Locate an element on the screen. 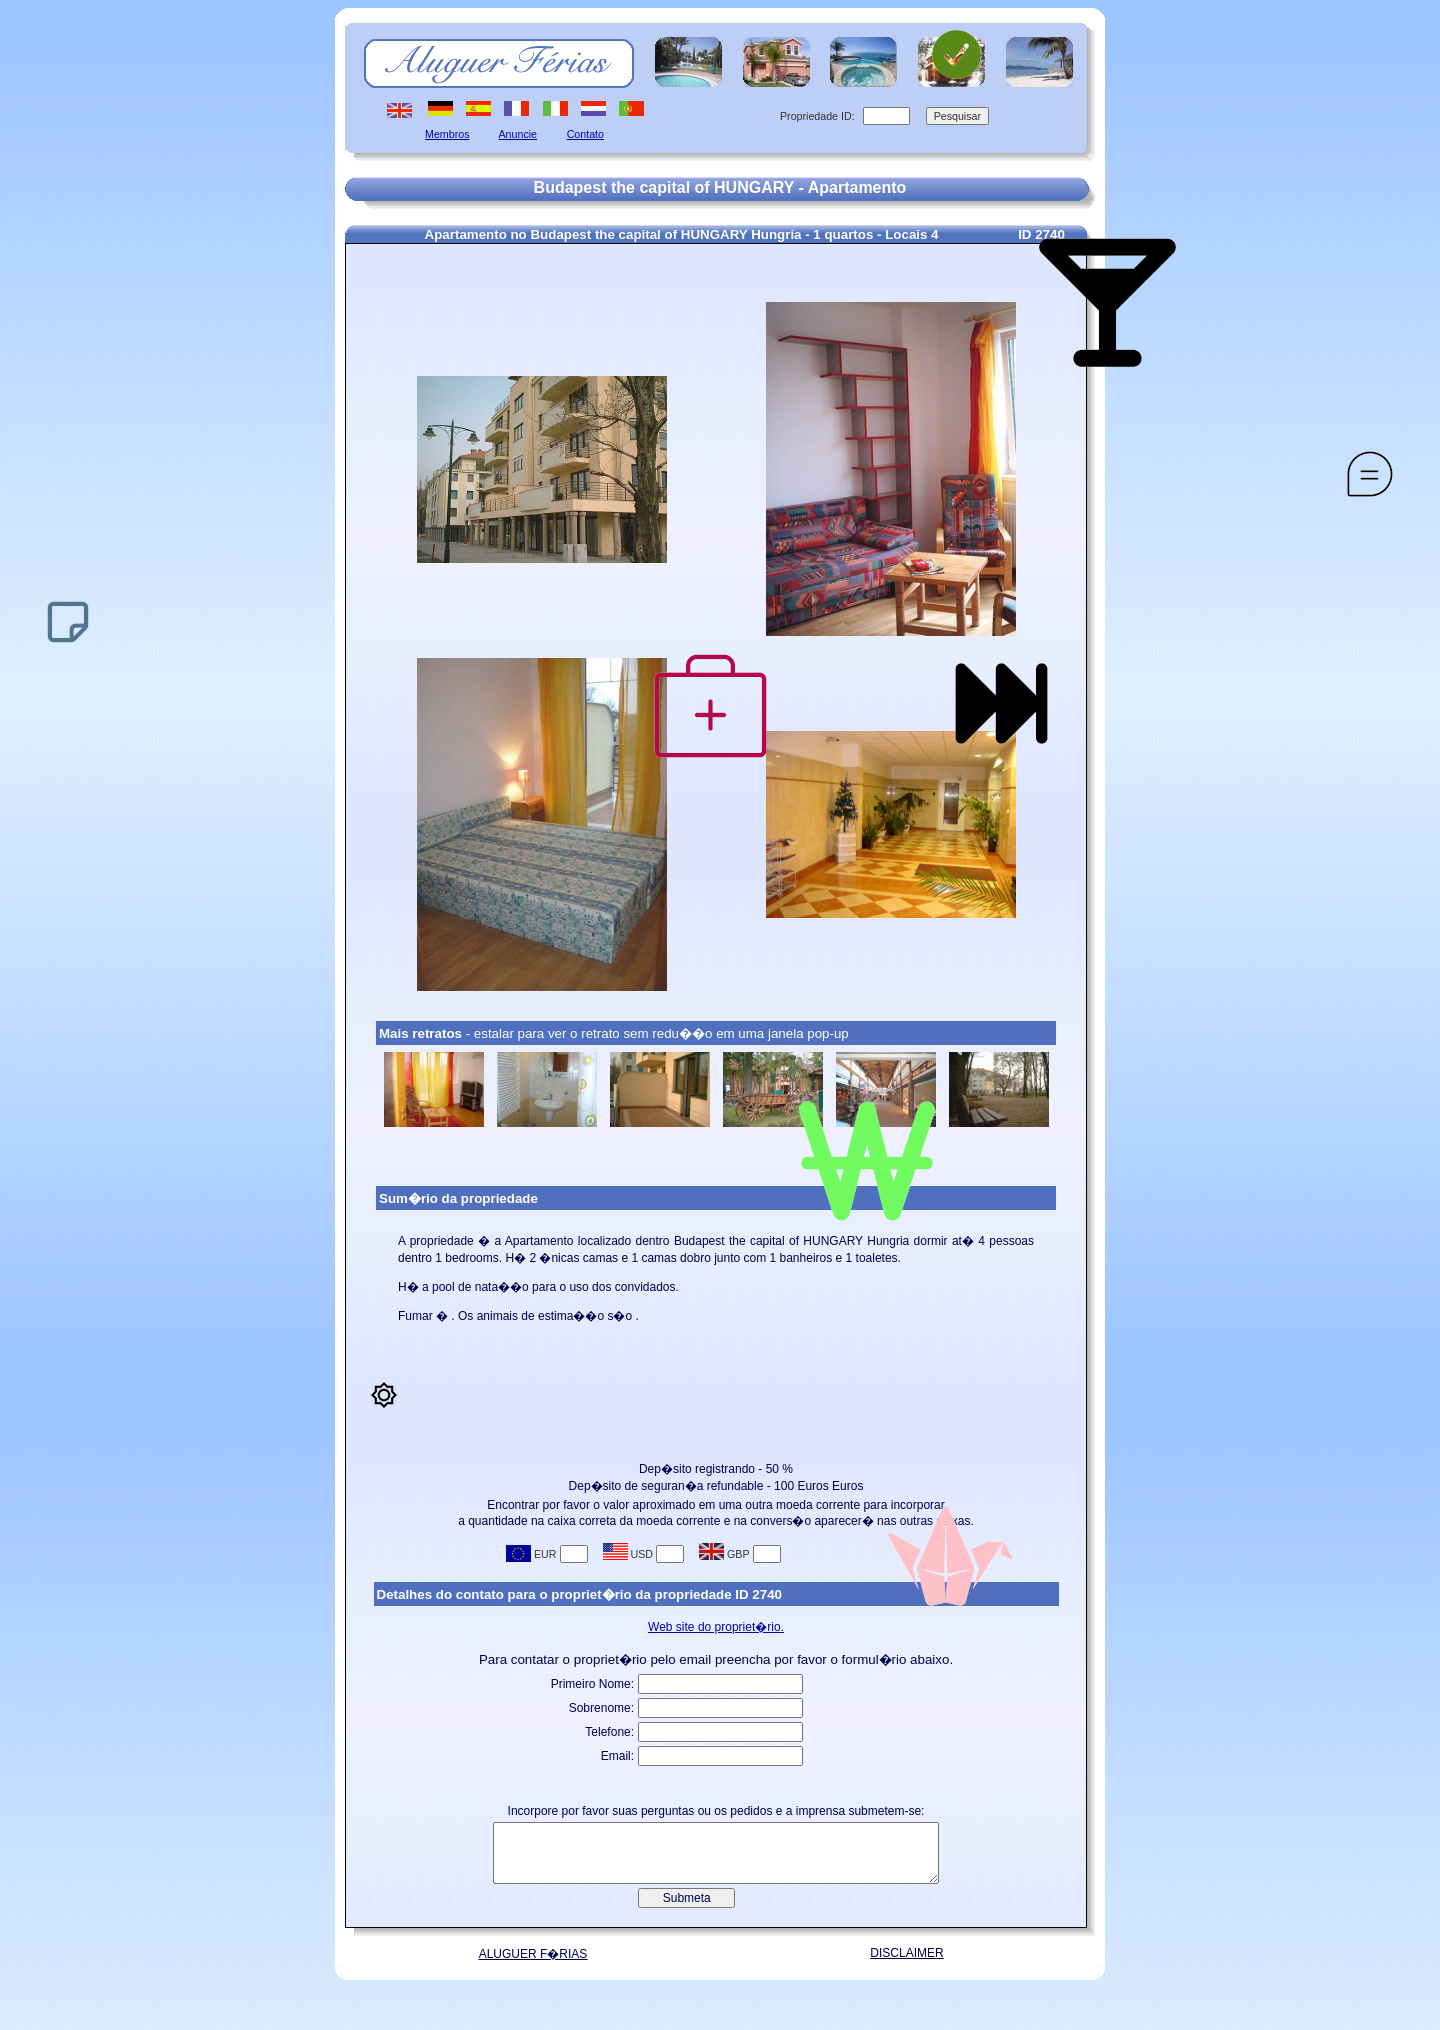 This screenshot has width=1440, height=2030. create a new sticky note is located at coordinates (68, 622).